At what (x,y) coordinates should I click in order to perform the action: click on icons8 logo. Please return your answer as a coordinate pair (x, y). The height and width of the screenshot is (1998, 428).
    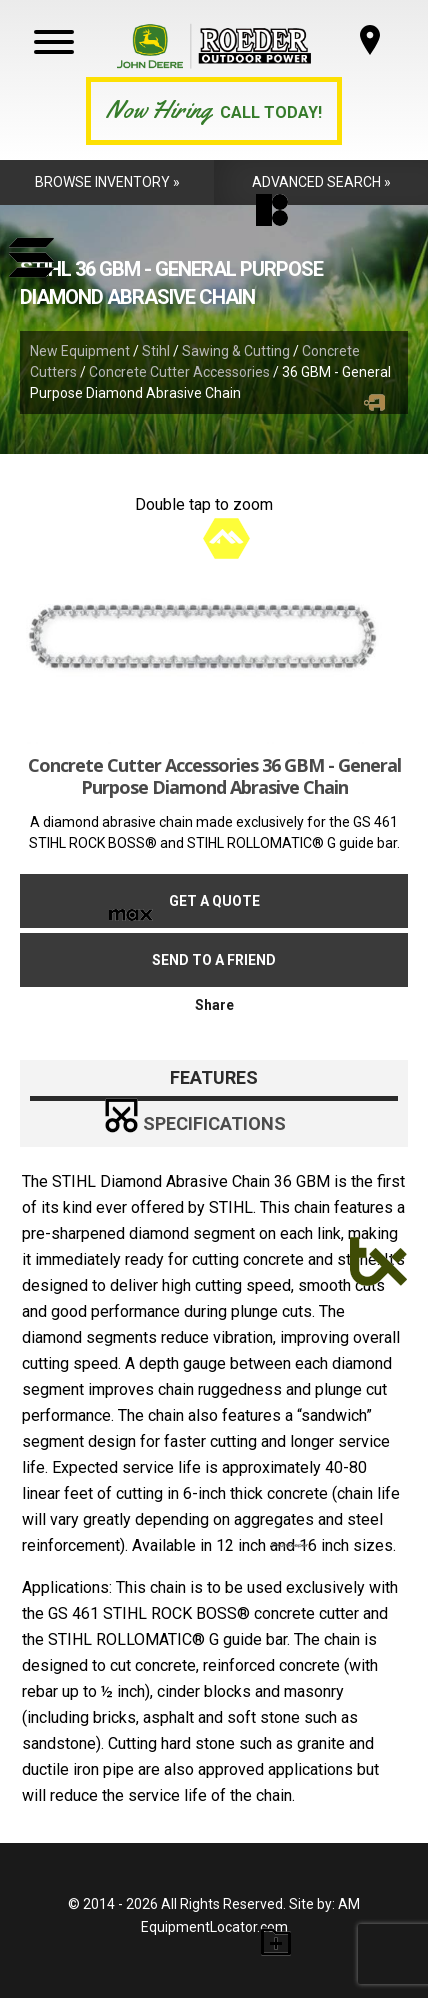
    Looking at the image, I should click on (272, 210).